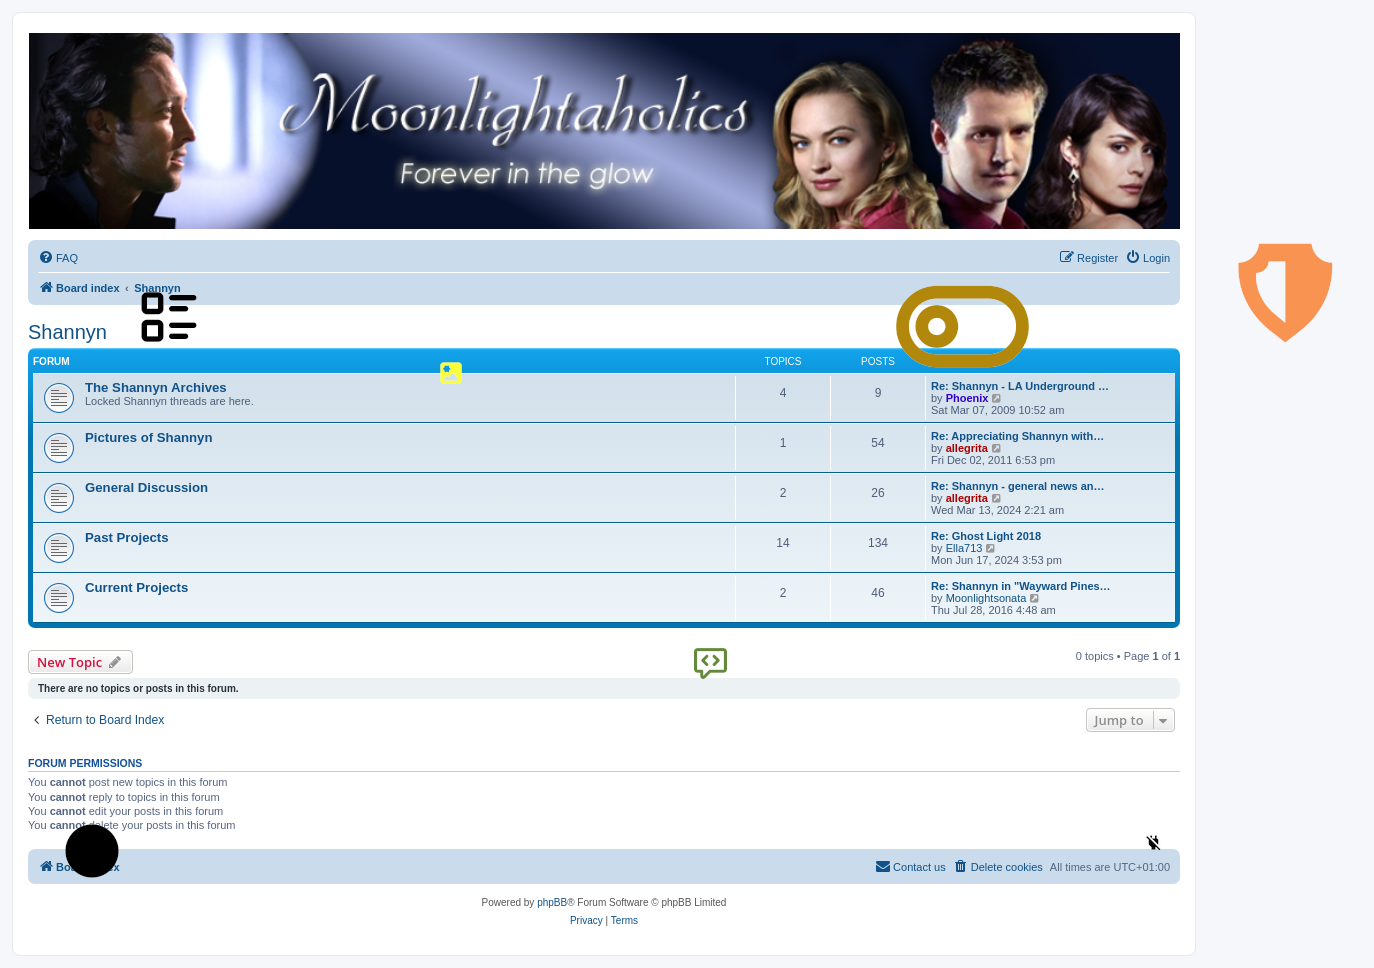 This screenshot has width=1374, height=968. Describe the element at coordinates (451, 373) in the screenshot. I see `access a media channel for sharing images and videos` at that location.